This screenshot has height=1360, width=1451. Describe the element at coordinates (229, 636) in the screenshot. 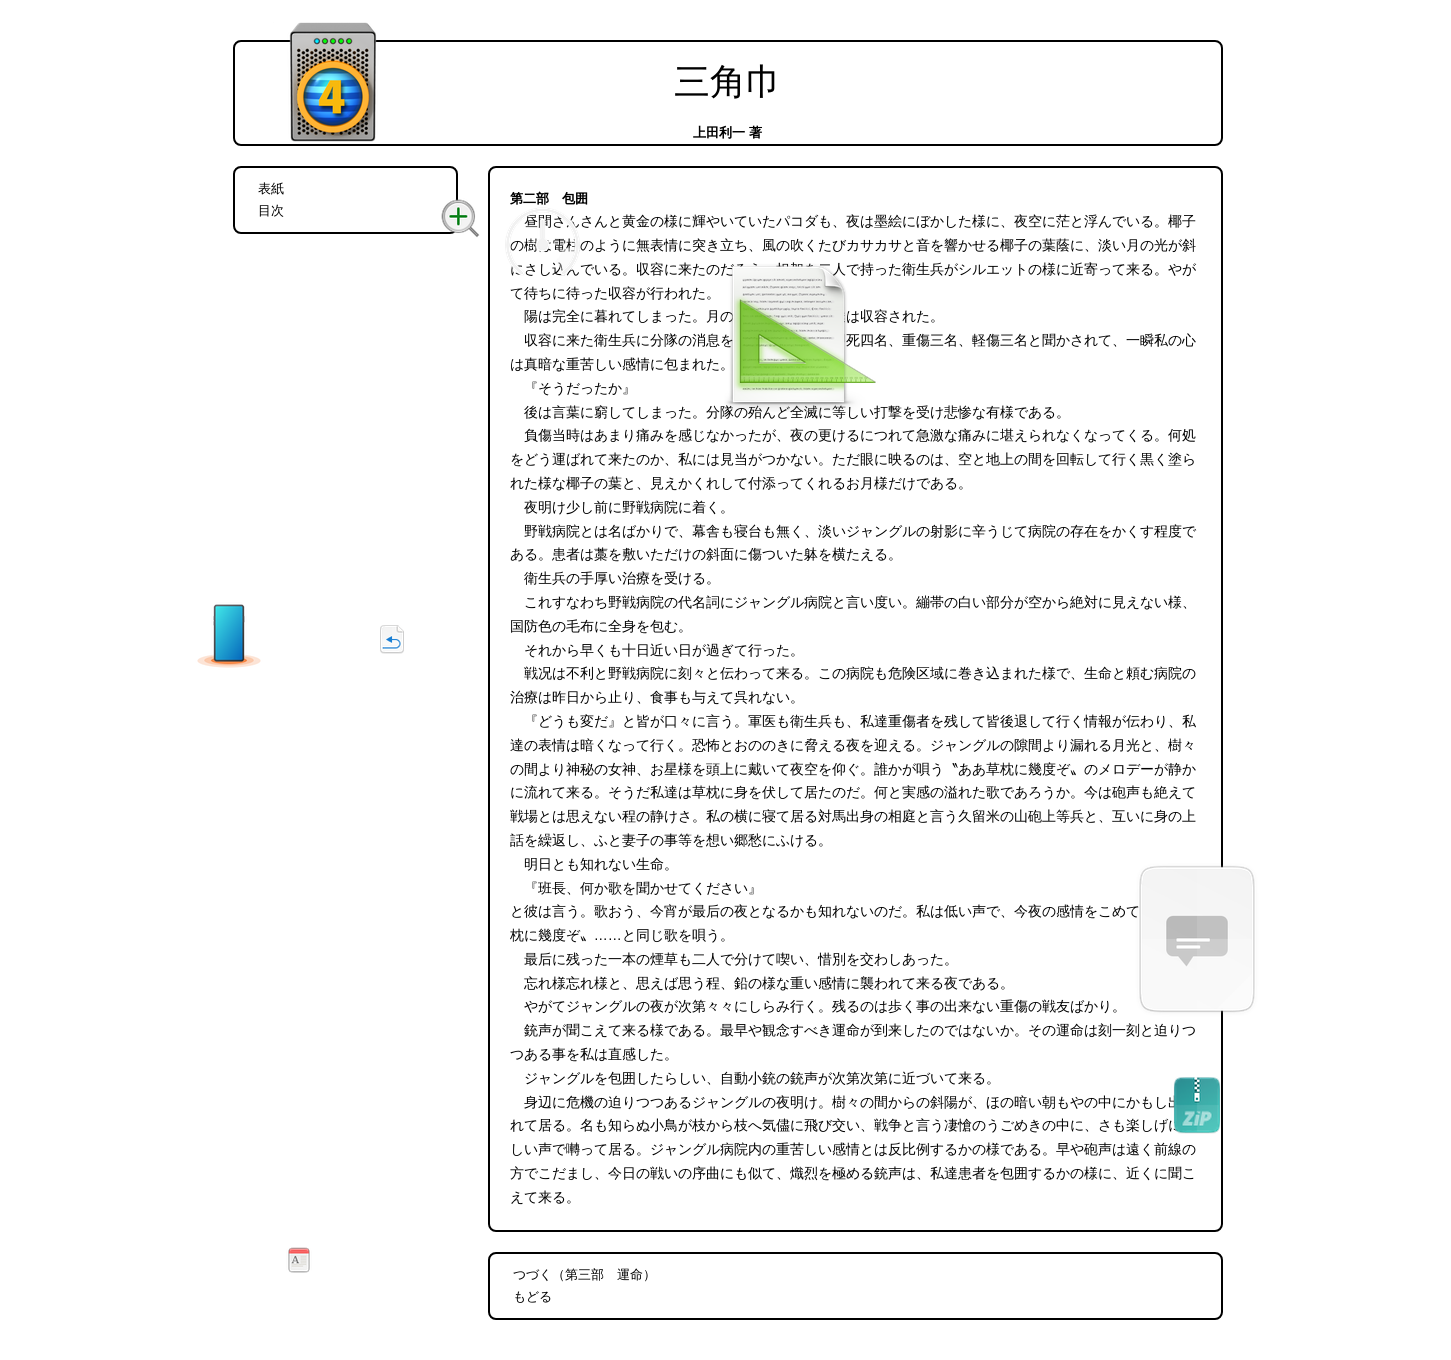

I see `enable mobile hotspot sharing` at that location.